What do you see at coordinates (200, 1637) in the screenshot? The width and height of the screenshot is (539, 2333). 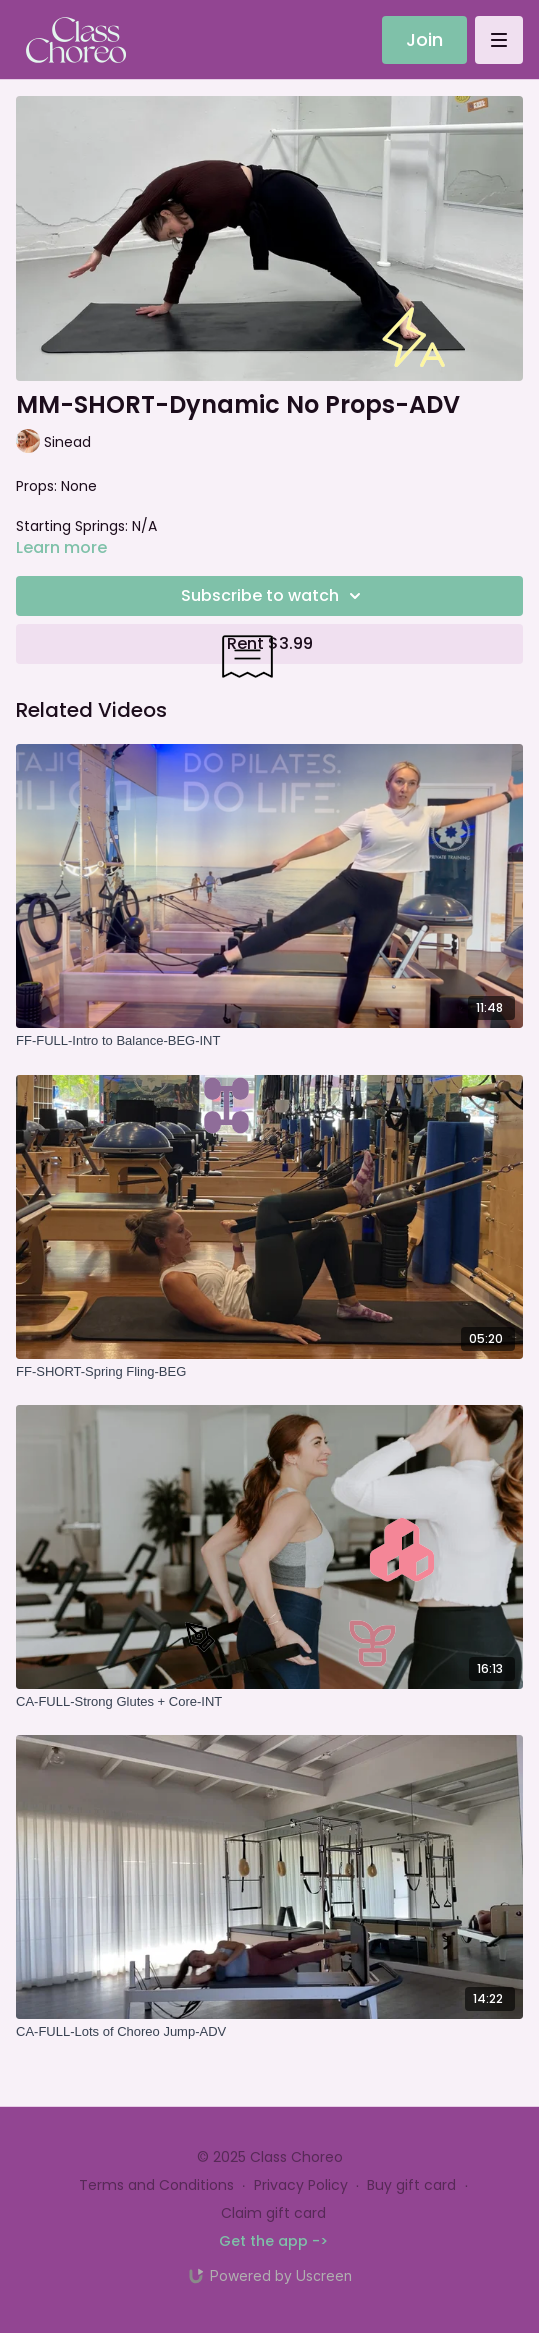 I see `access vector drawing or pen tool` at bounding box center [200, 1637].